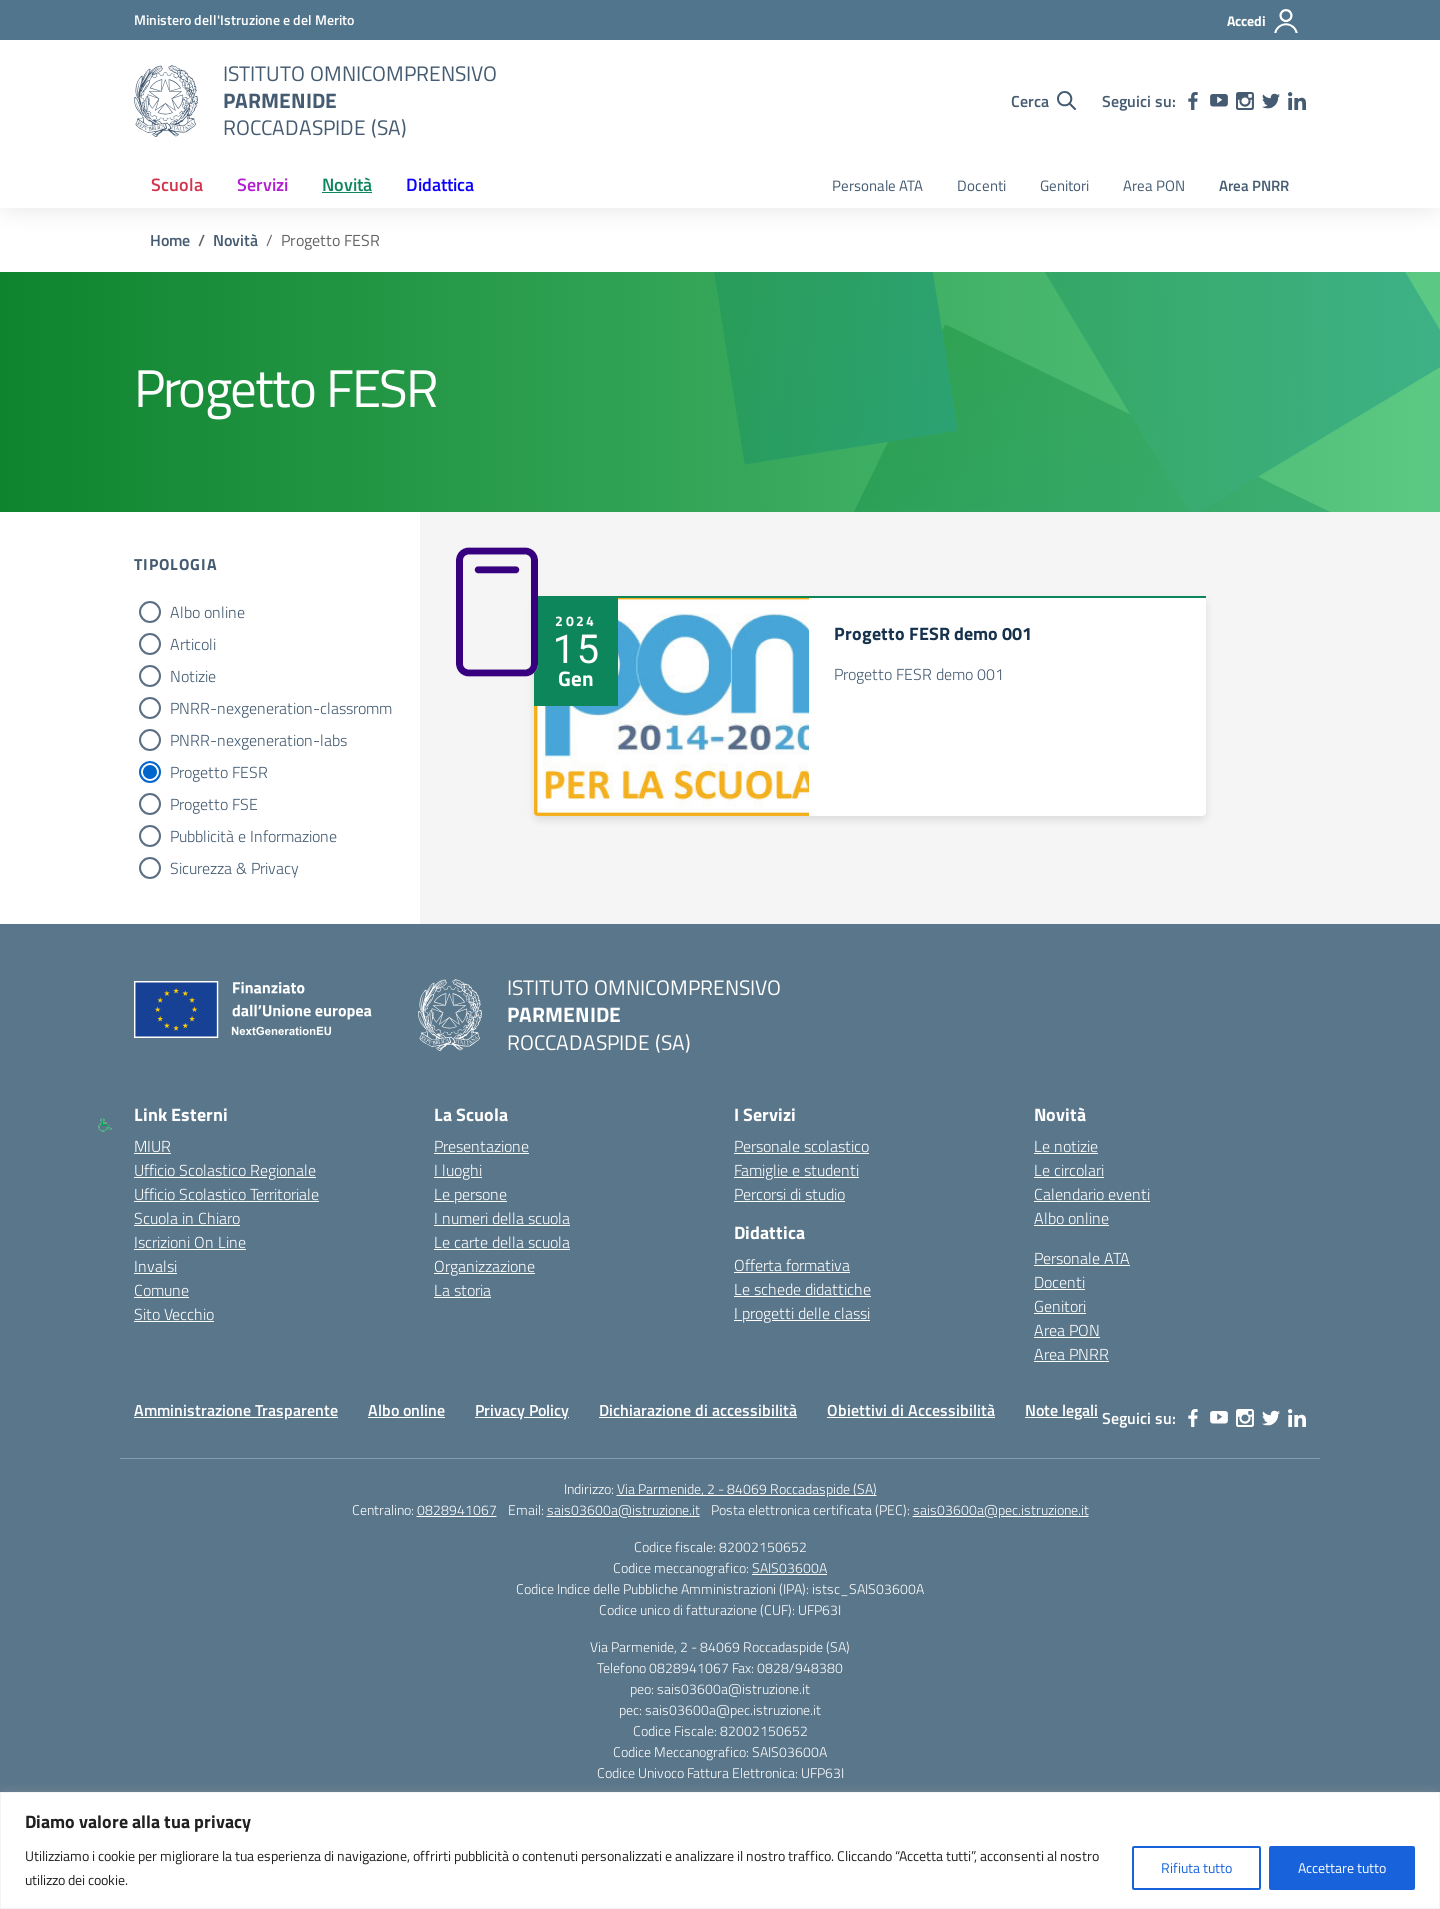 The height and width of the screenshot is (1909, 1440). What do you see at coordinates (497, 612) in the screenshot?
I see `phone speaker or audio output settings` at bounding box center [497, 612].